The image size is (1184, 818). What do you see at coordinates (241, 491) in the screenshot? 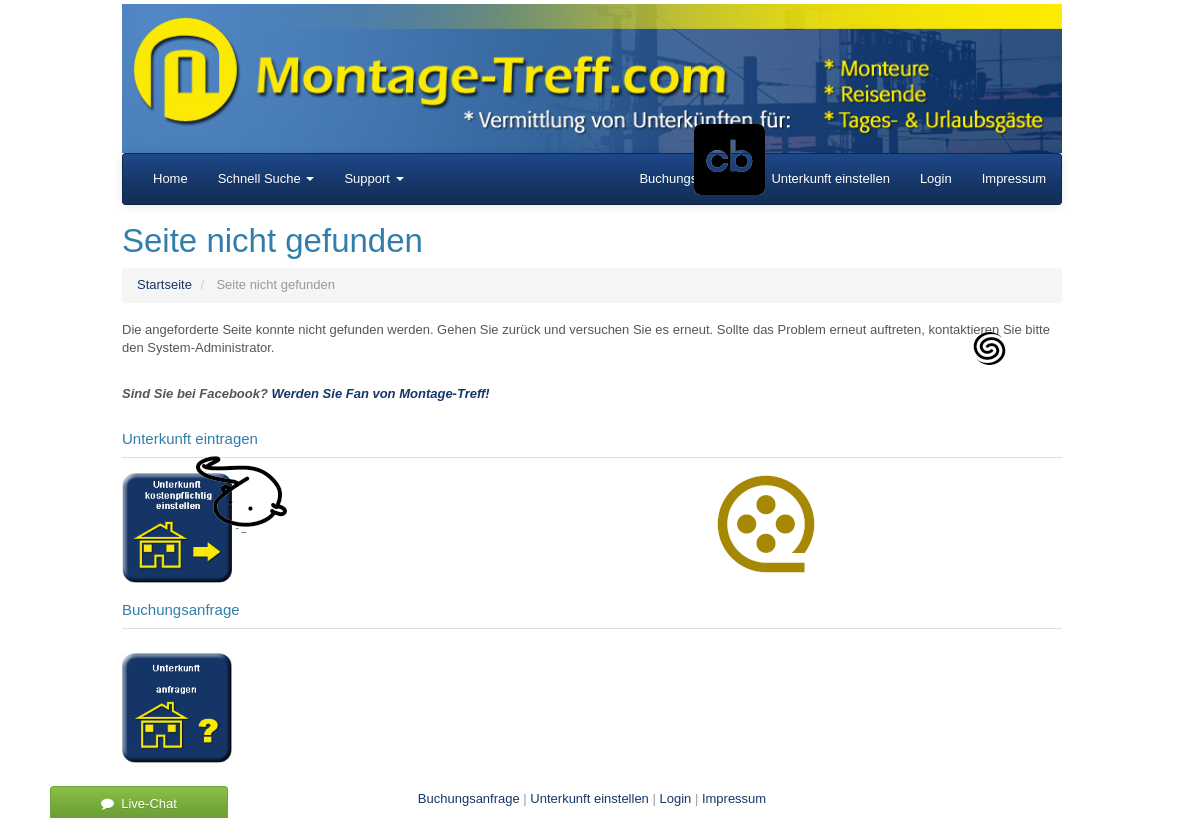
I see `support creators on afdian` at bounding box center [241, 491].